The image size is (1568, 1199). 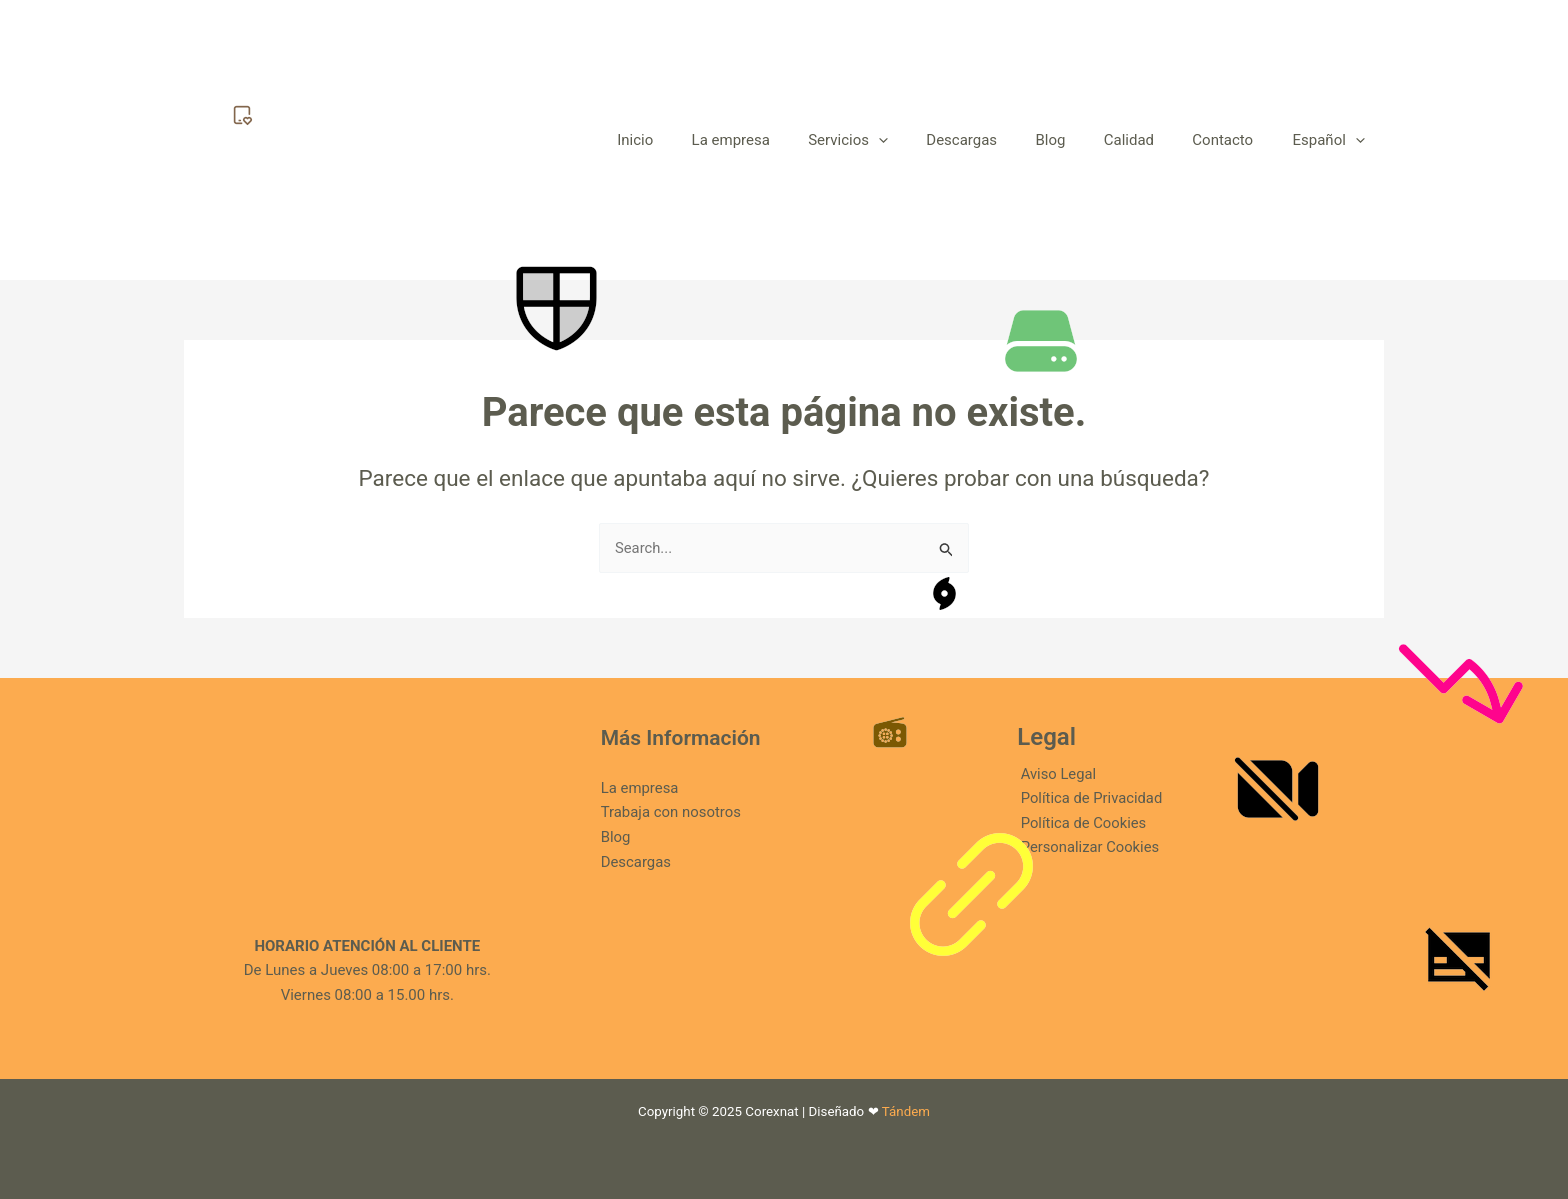 What do you see at coordinates (944, 593) in the screenshot?
I see `indicates hurricane or tropical storm warning` at bounding box center [944, 593].